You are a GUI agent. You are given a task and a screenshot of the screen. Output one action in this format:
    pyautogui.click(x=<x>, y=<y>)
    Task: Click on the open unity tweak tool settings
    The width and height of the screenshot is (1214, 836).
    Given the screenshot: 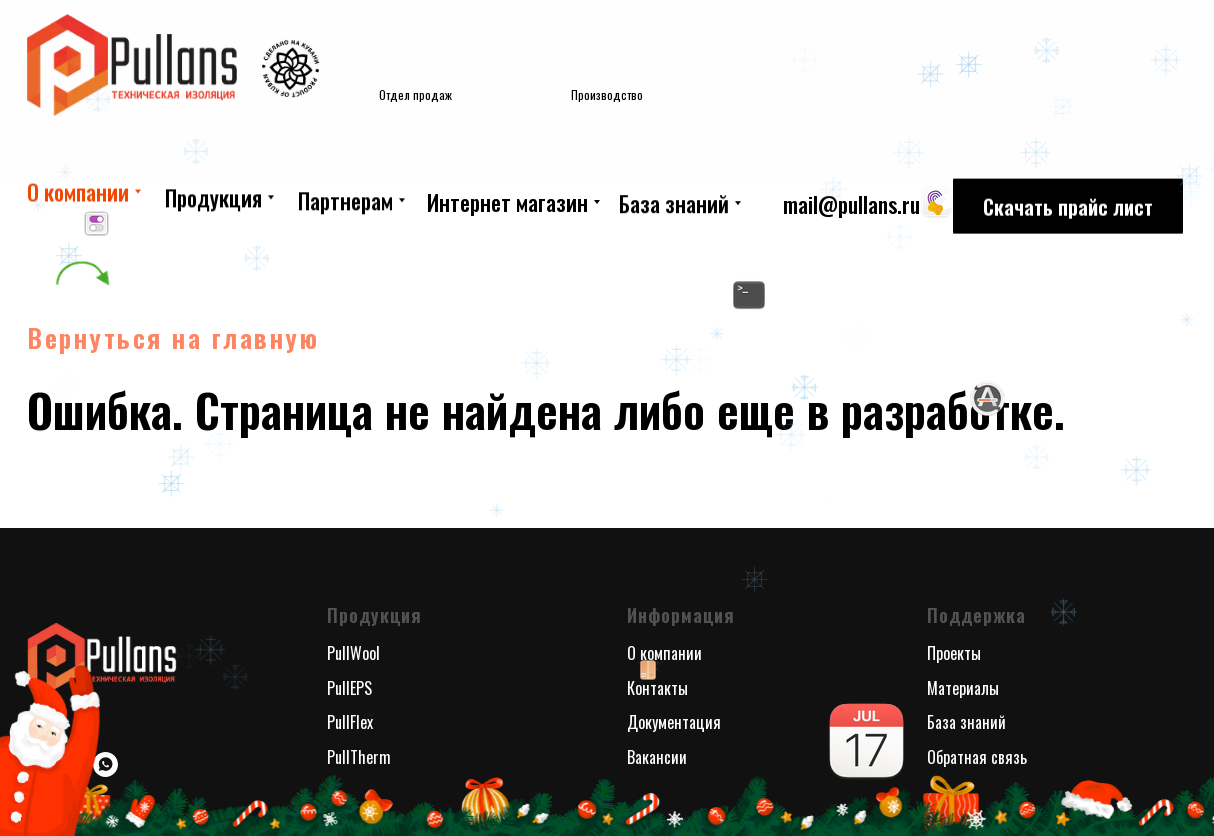 What is the action you would take?
    pyautogui.click(x=96, y=223)
    